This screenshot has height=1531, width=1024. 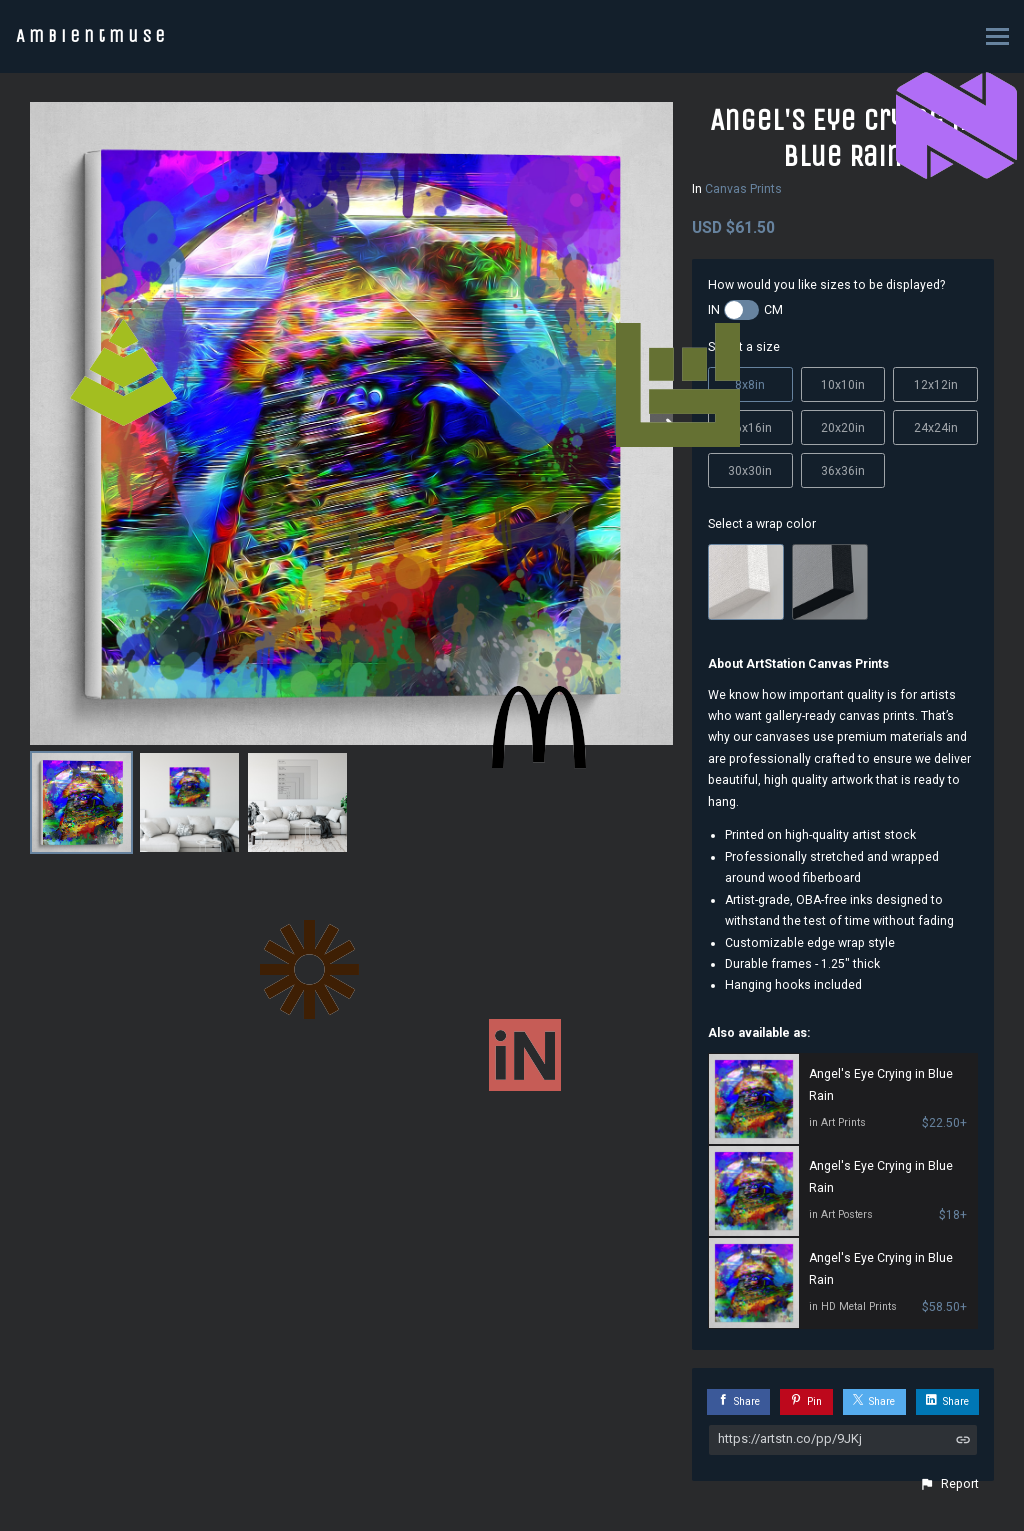 What do you see at coordinates (309, 969) in the screenshot?
I see `open loom video messaging app` at bounding box center [309, 969].